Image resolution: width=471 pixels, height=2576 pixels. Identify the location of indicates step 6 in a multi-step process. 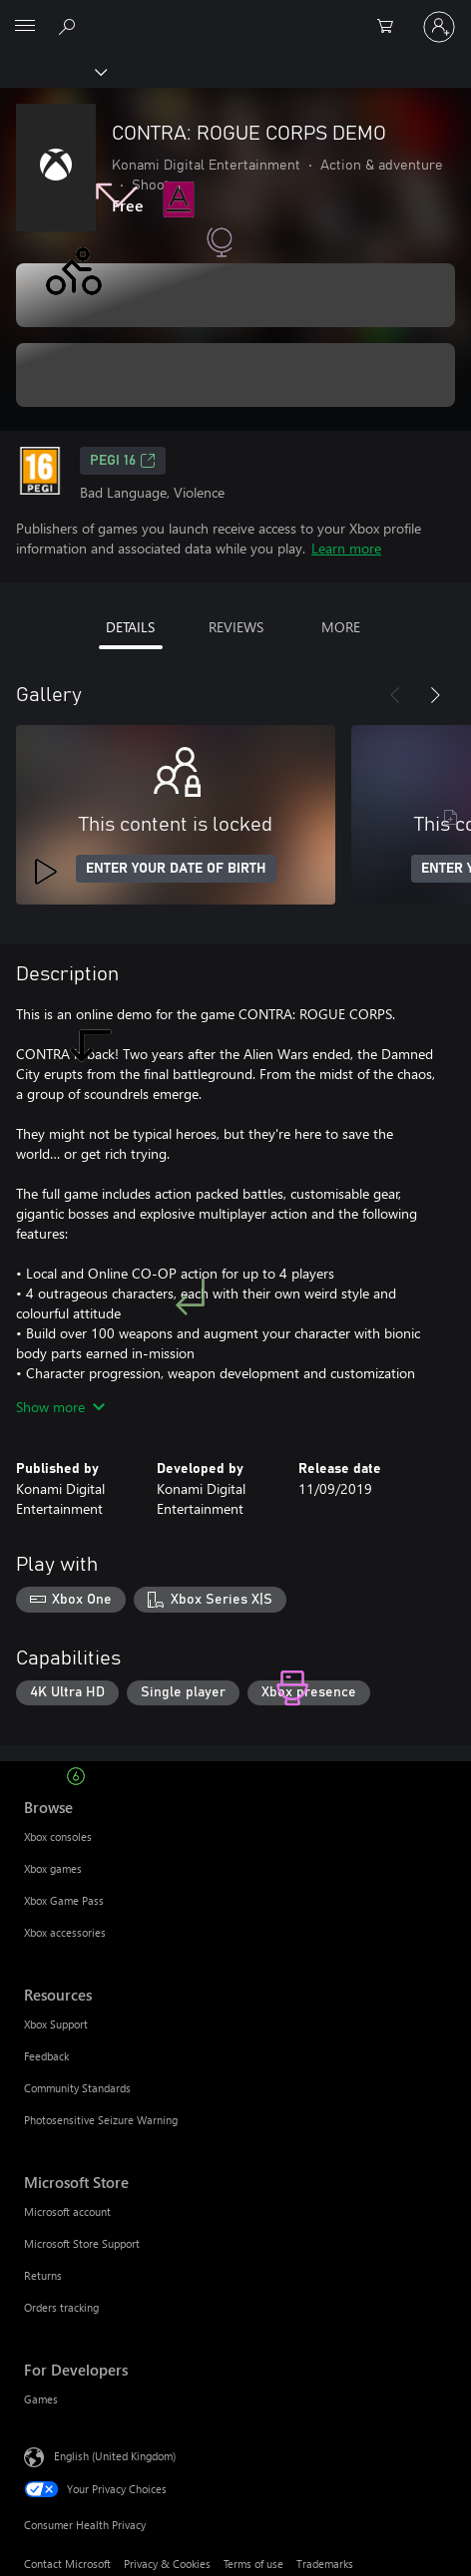
(76, 1776).